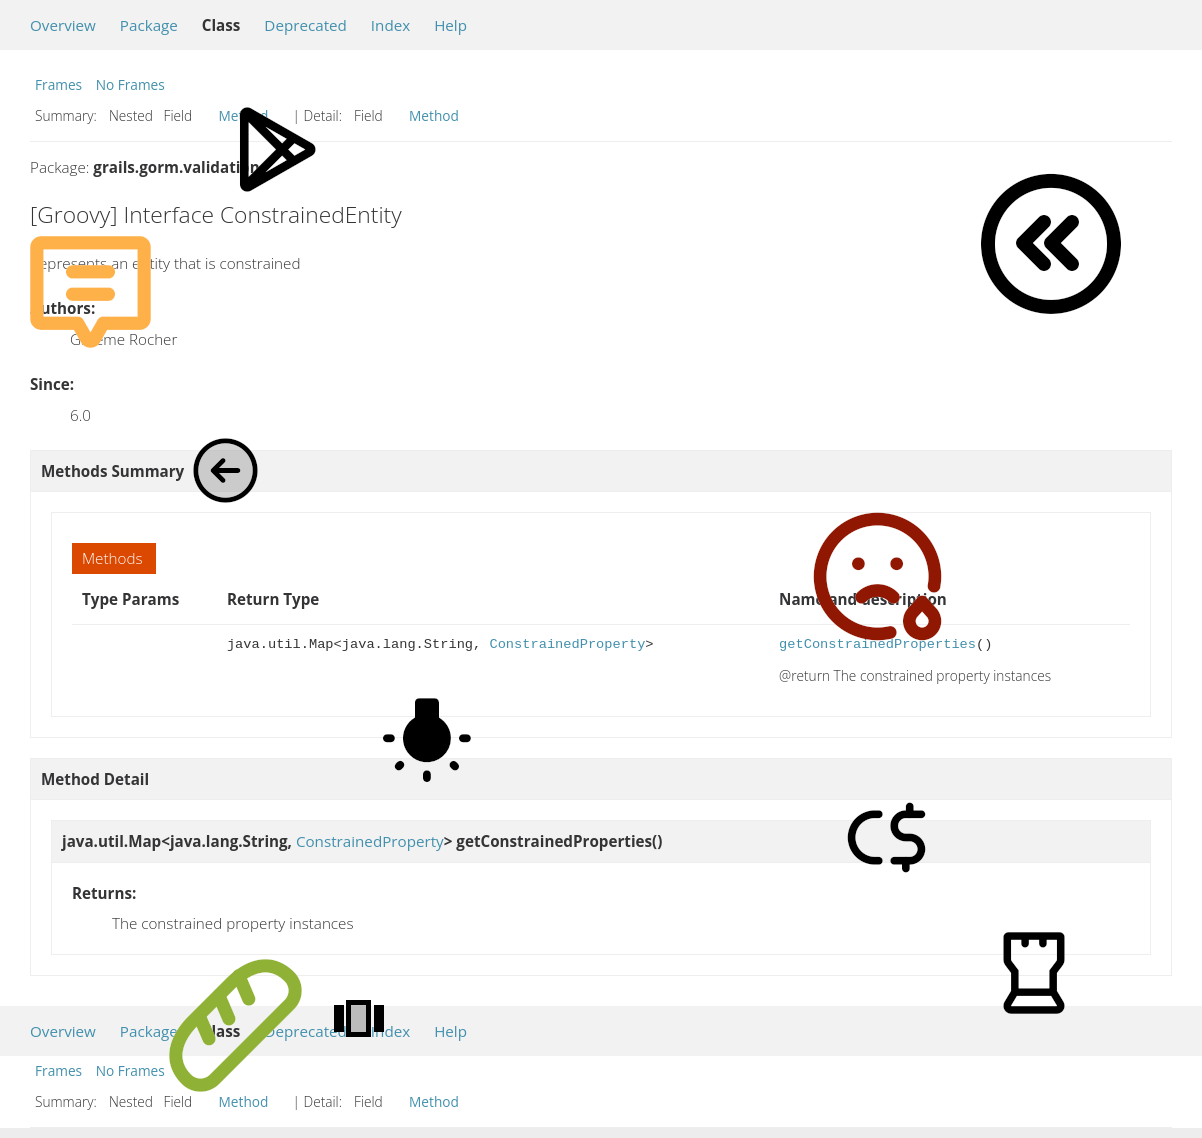 This screenshot has width=1202, height=1138. What do you see at coordinates (270, 149) in the screenshot?
I see `open google play store` at bounding box center [270, 149].